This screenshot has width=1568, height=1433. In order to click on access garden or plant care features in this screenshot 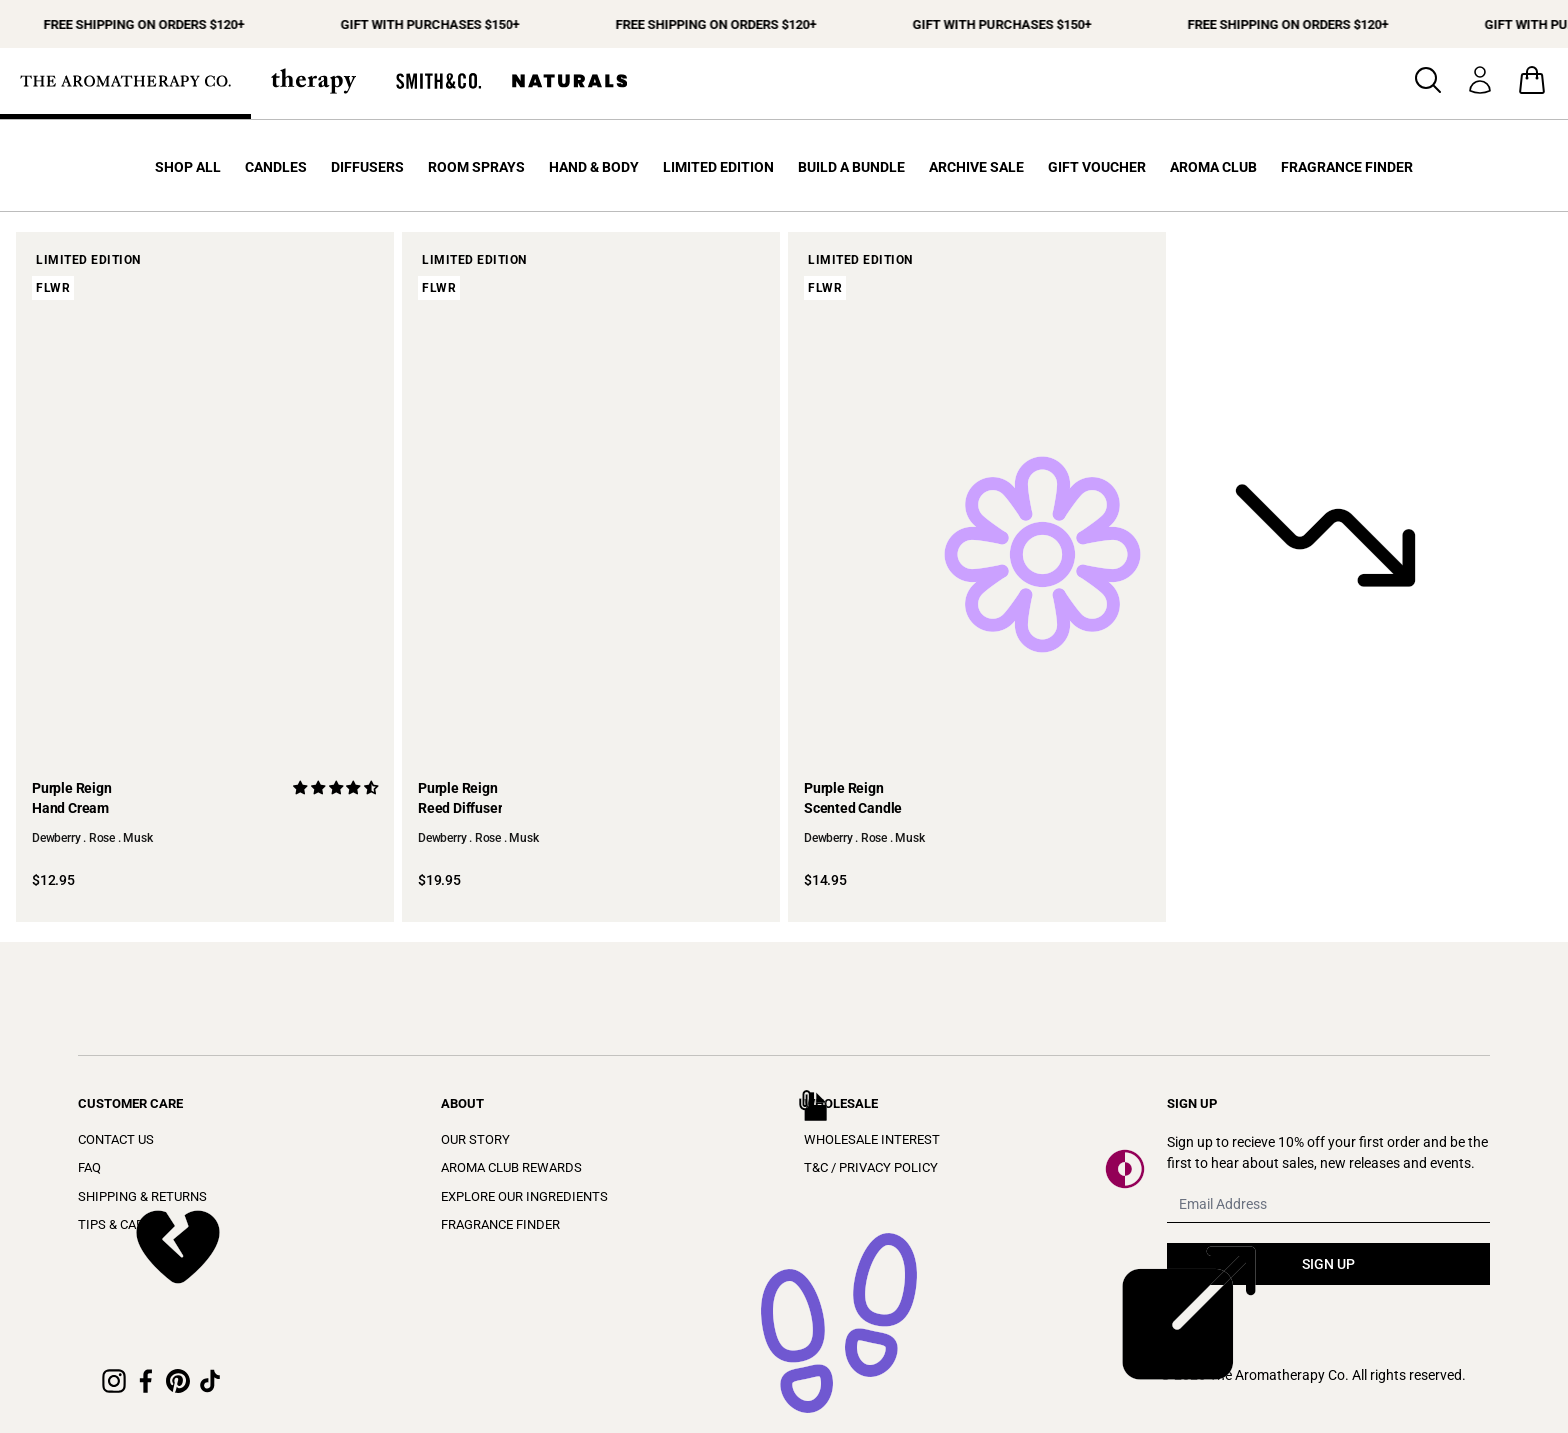, I will do `click(1042, 554)`.